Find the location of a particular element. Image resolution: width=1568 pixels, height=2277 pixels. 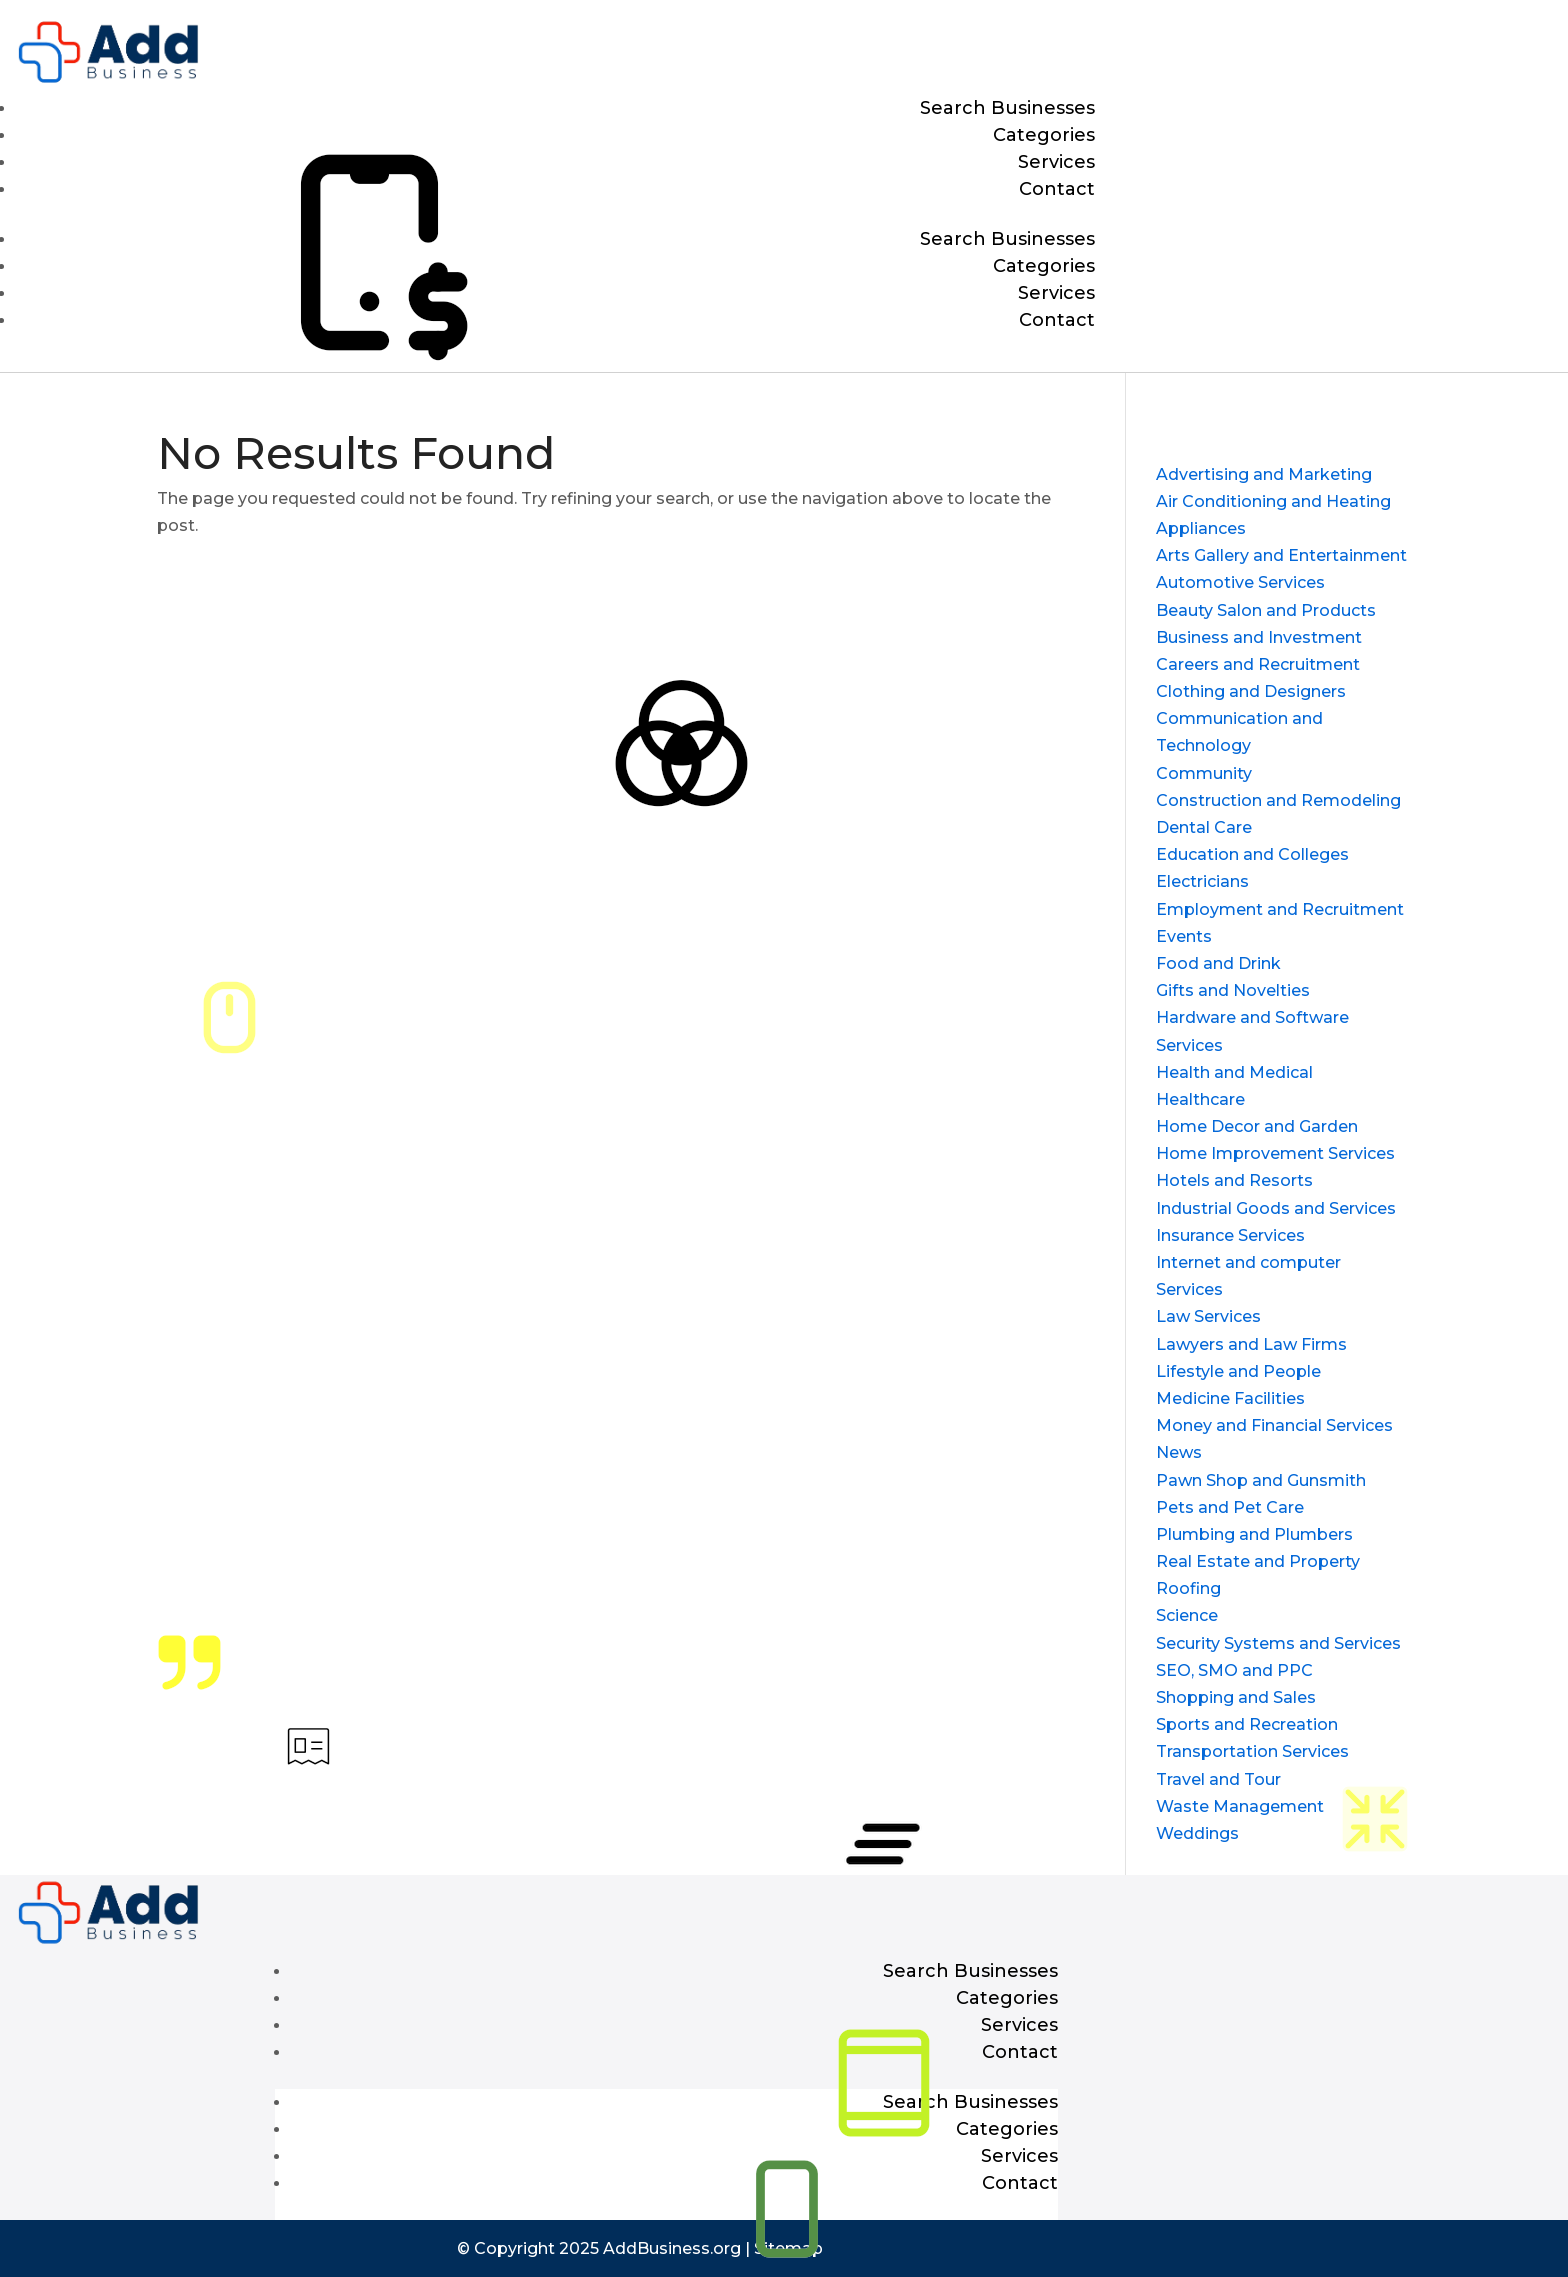

mobile payment or banking app is located at coordinates (369, 252).